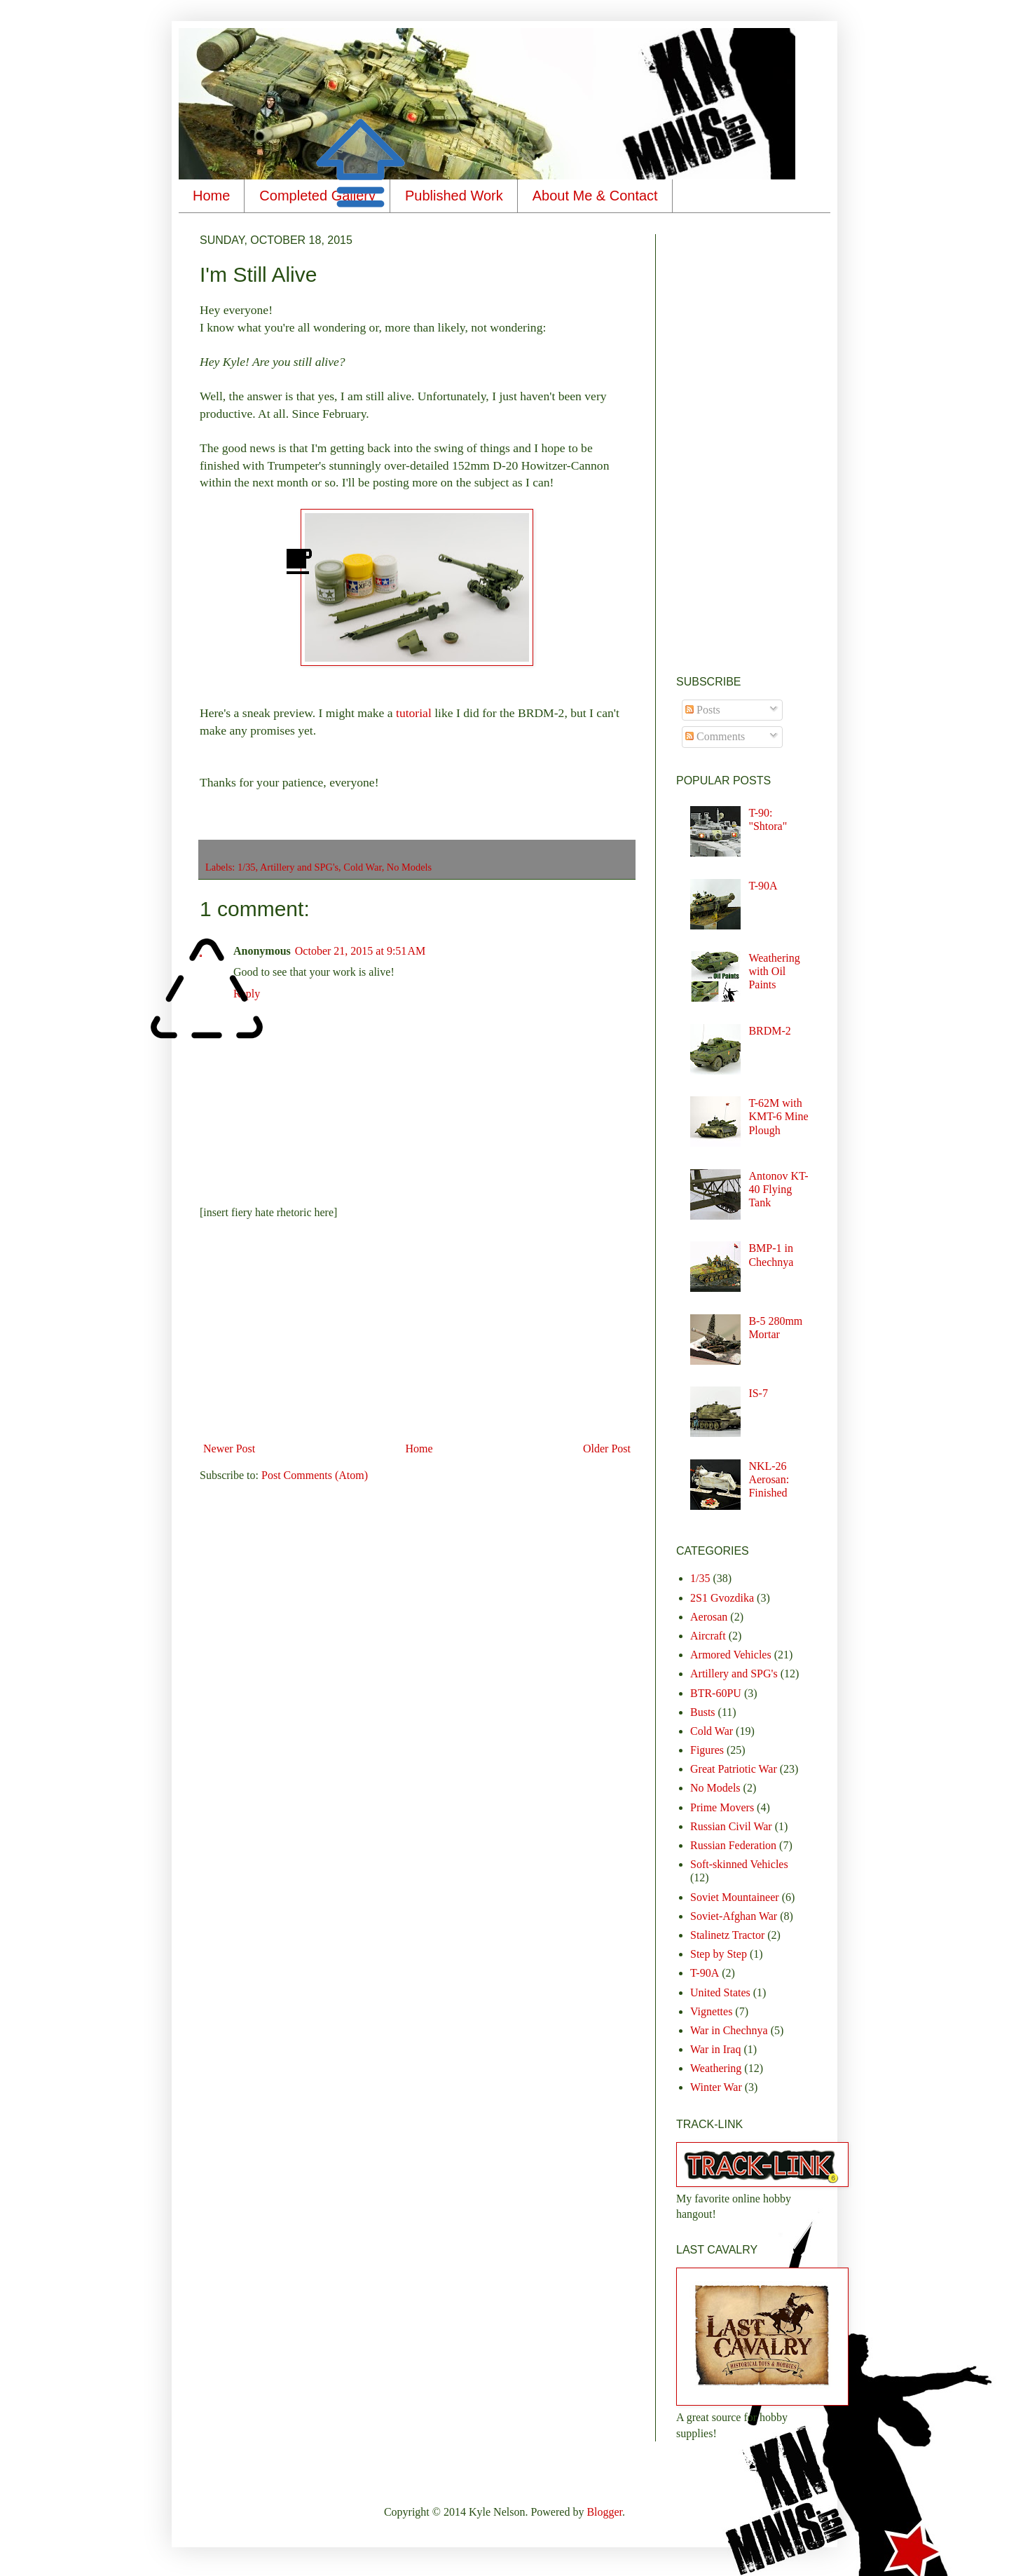 The height and width of the screenshot is (2576, 1009). What do you see at coordinates (207, 990) in the screenshot?
I see `indicates incomplete or pending status` at bounding box center [207, 990].